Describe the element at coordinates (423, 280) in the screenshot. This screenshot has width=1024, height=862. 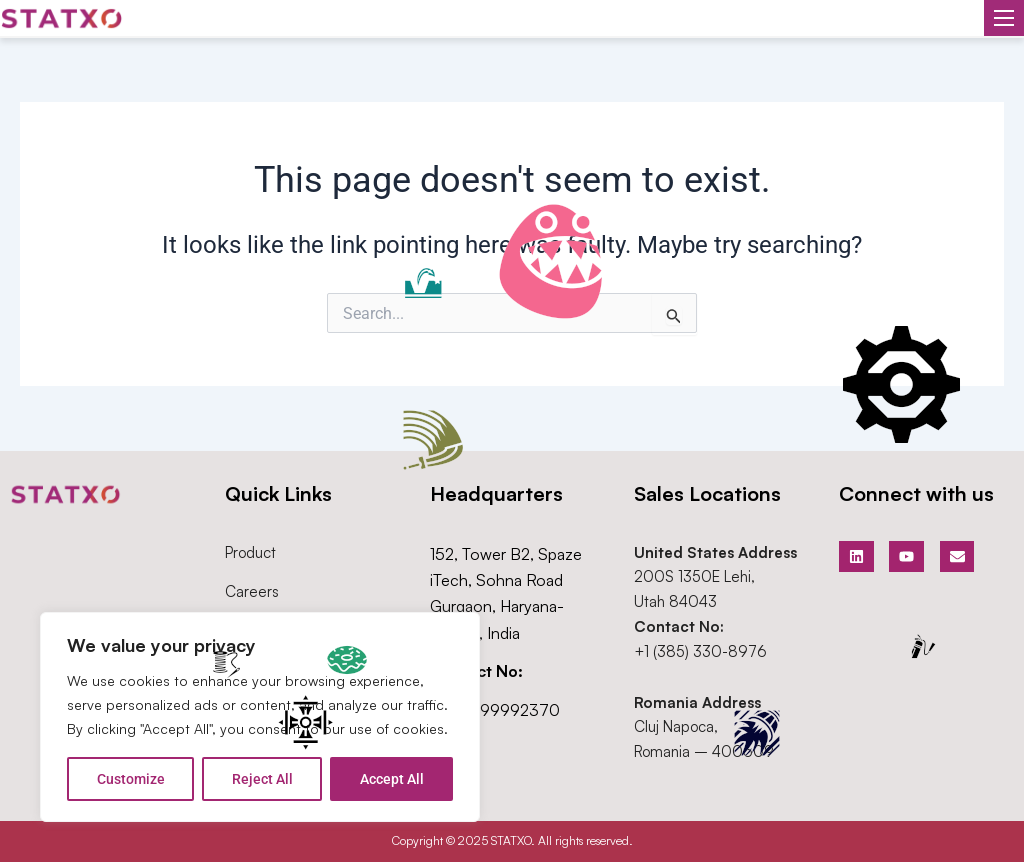
I see `launch trench assault game mode` at that location.